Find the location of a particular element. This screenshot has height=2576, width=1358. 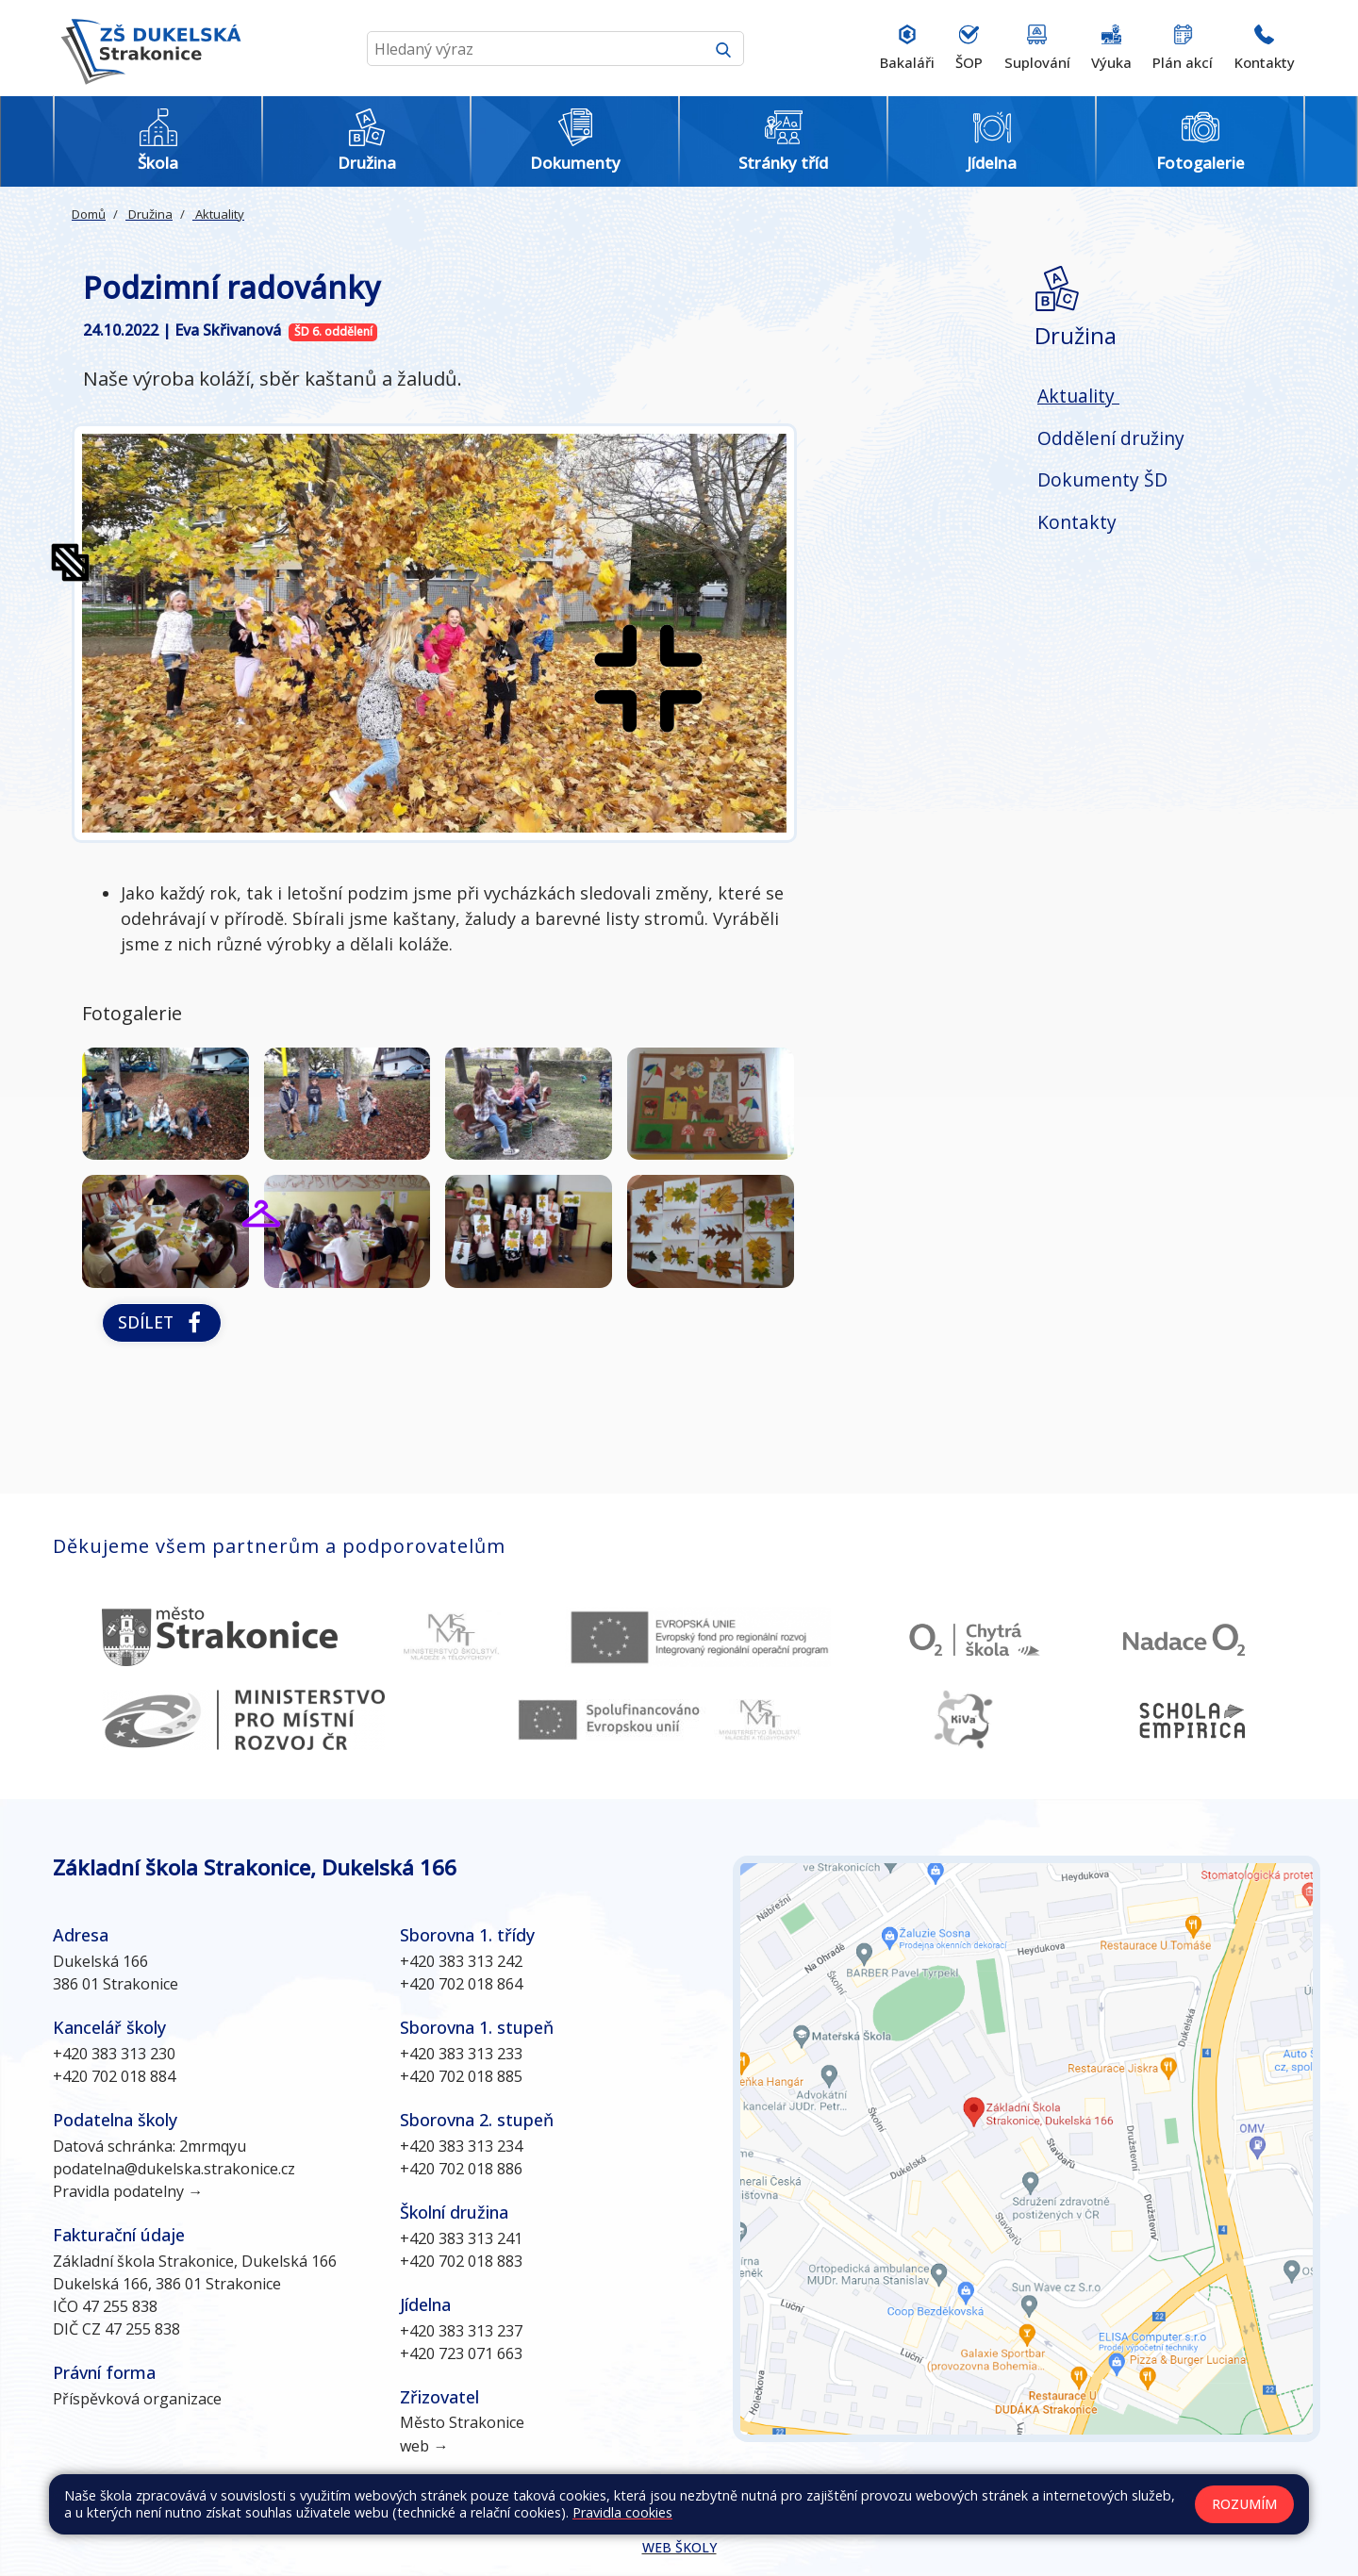

access your wardrobe or closet is located at coordinates (261, 1215).